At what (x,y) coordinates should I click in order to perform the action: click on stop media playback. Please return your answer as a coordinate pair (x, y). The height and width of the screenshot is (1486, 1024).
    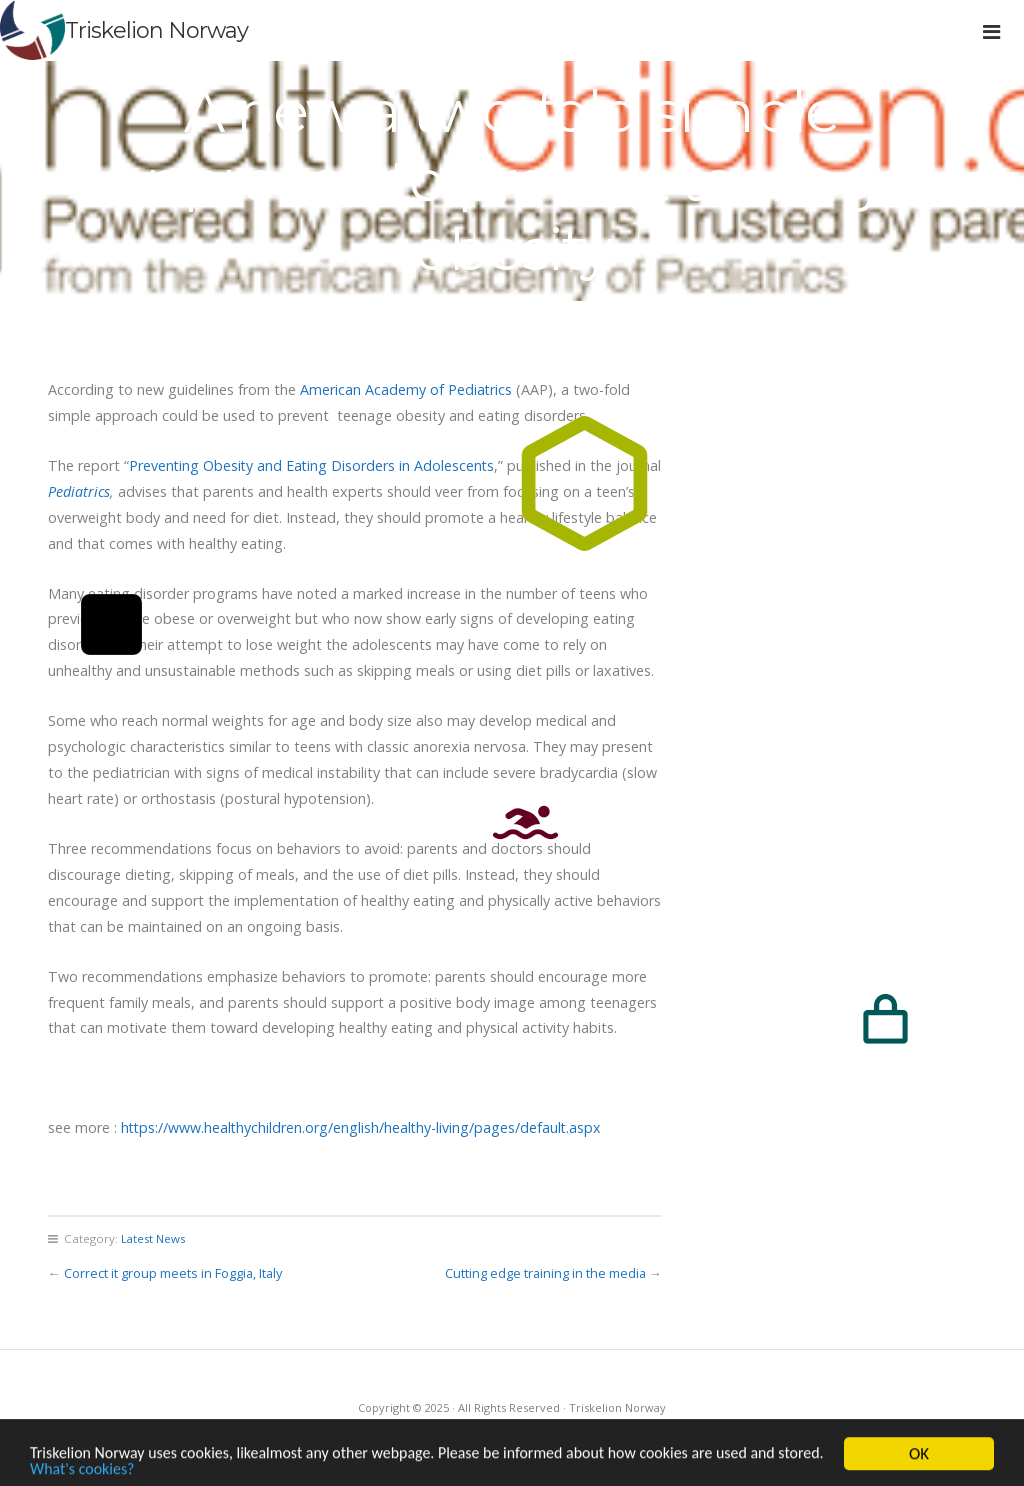
    Looking at the image, I should click on (111, 624).